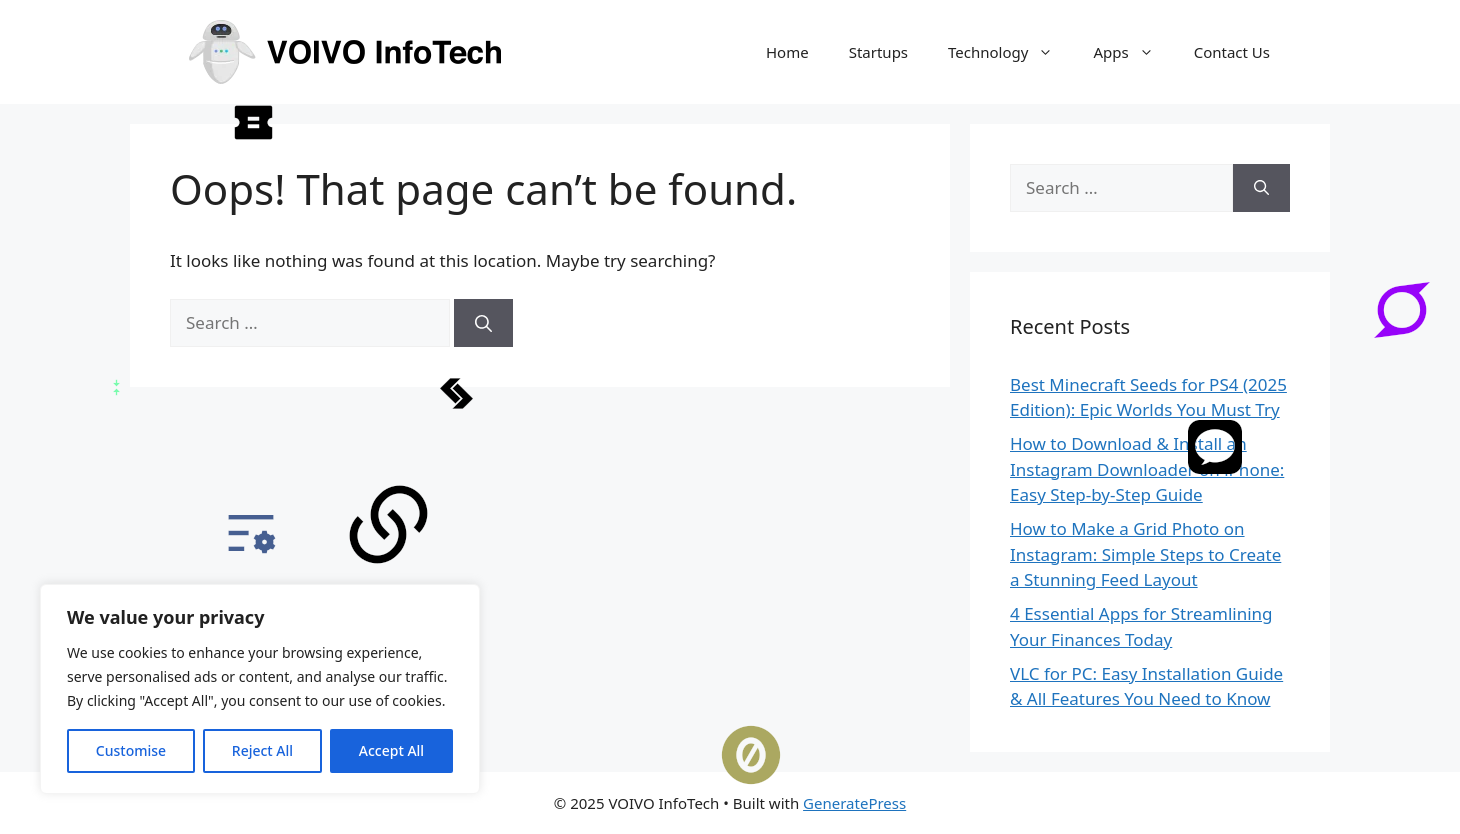 The image size is (1460, 834). What do you see at coordinates (1402, 310) in the screenshot?
I see `Superpowers game engine logo` at bounding box center [1402, 310].